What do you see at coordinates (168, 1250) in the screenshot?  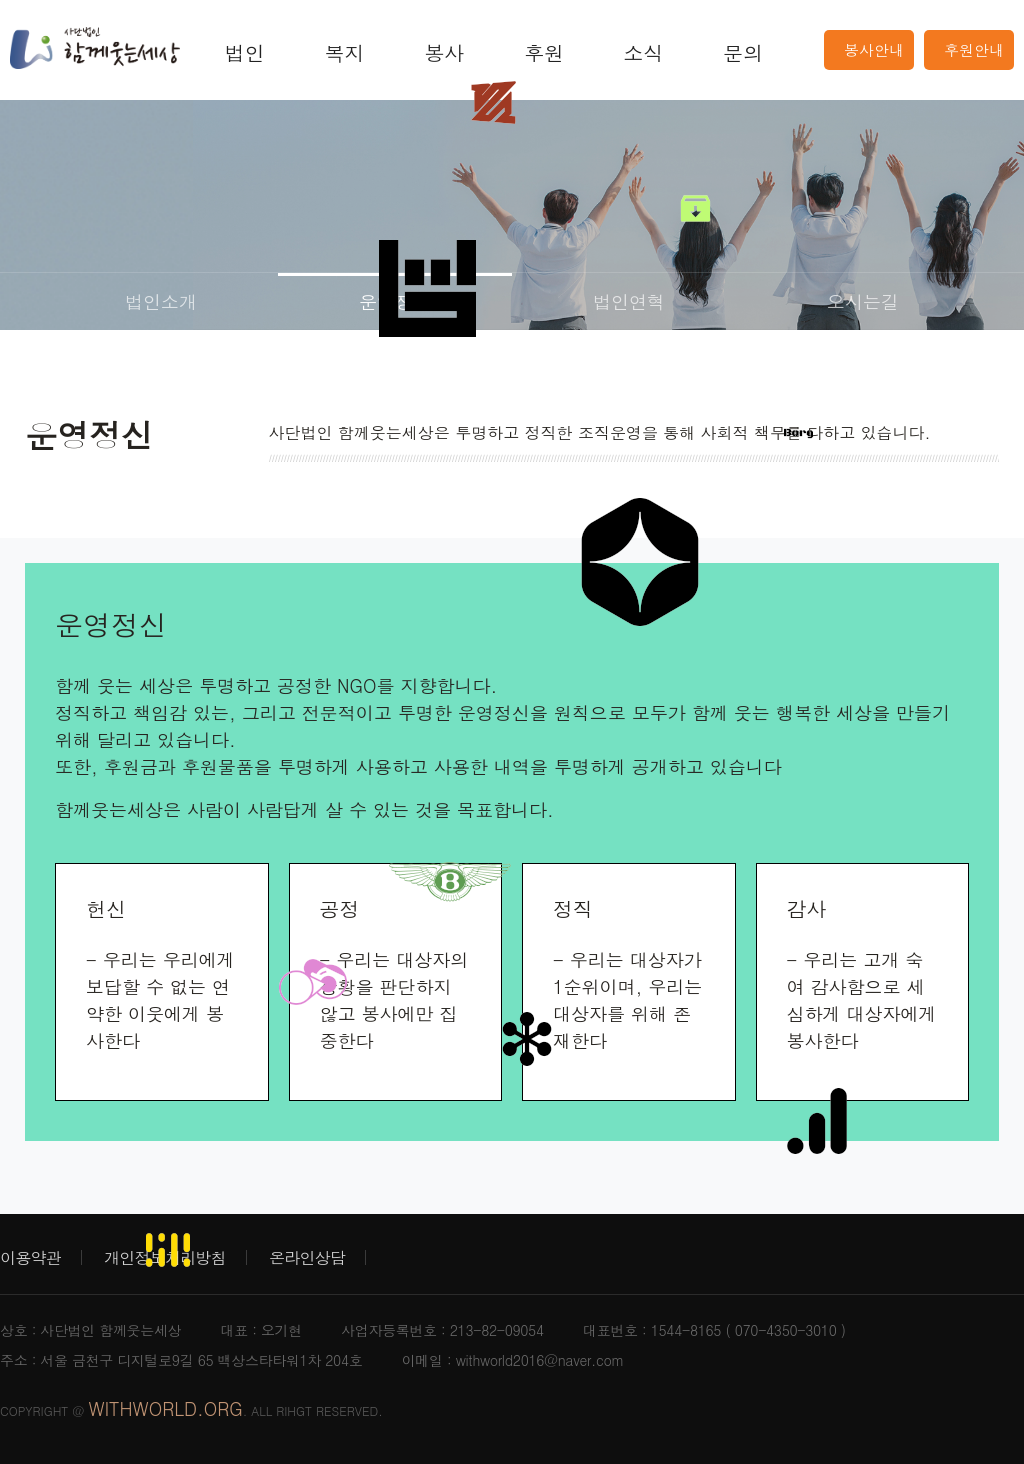 I see `scrollreveal javascript library logo` at bounding box center [168, 1250].